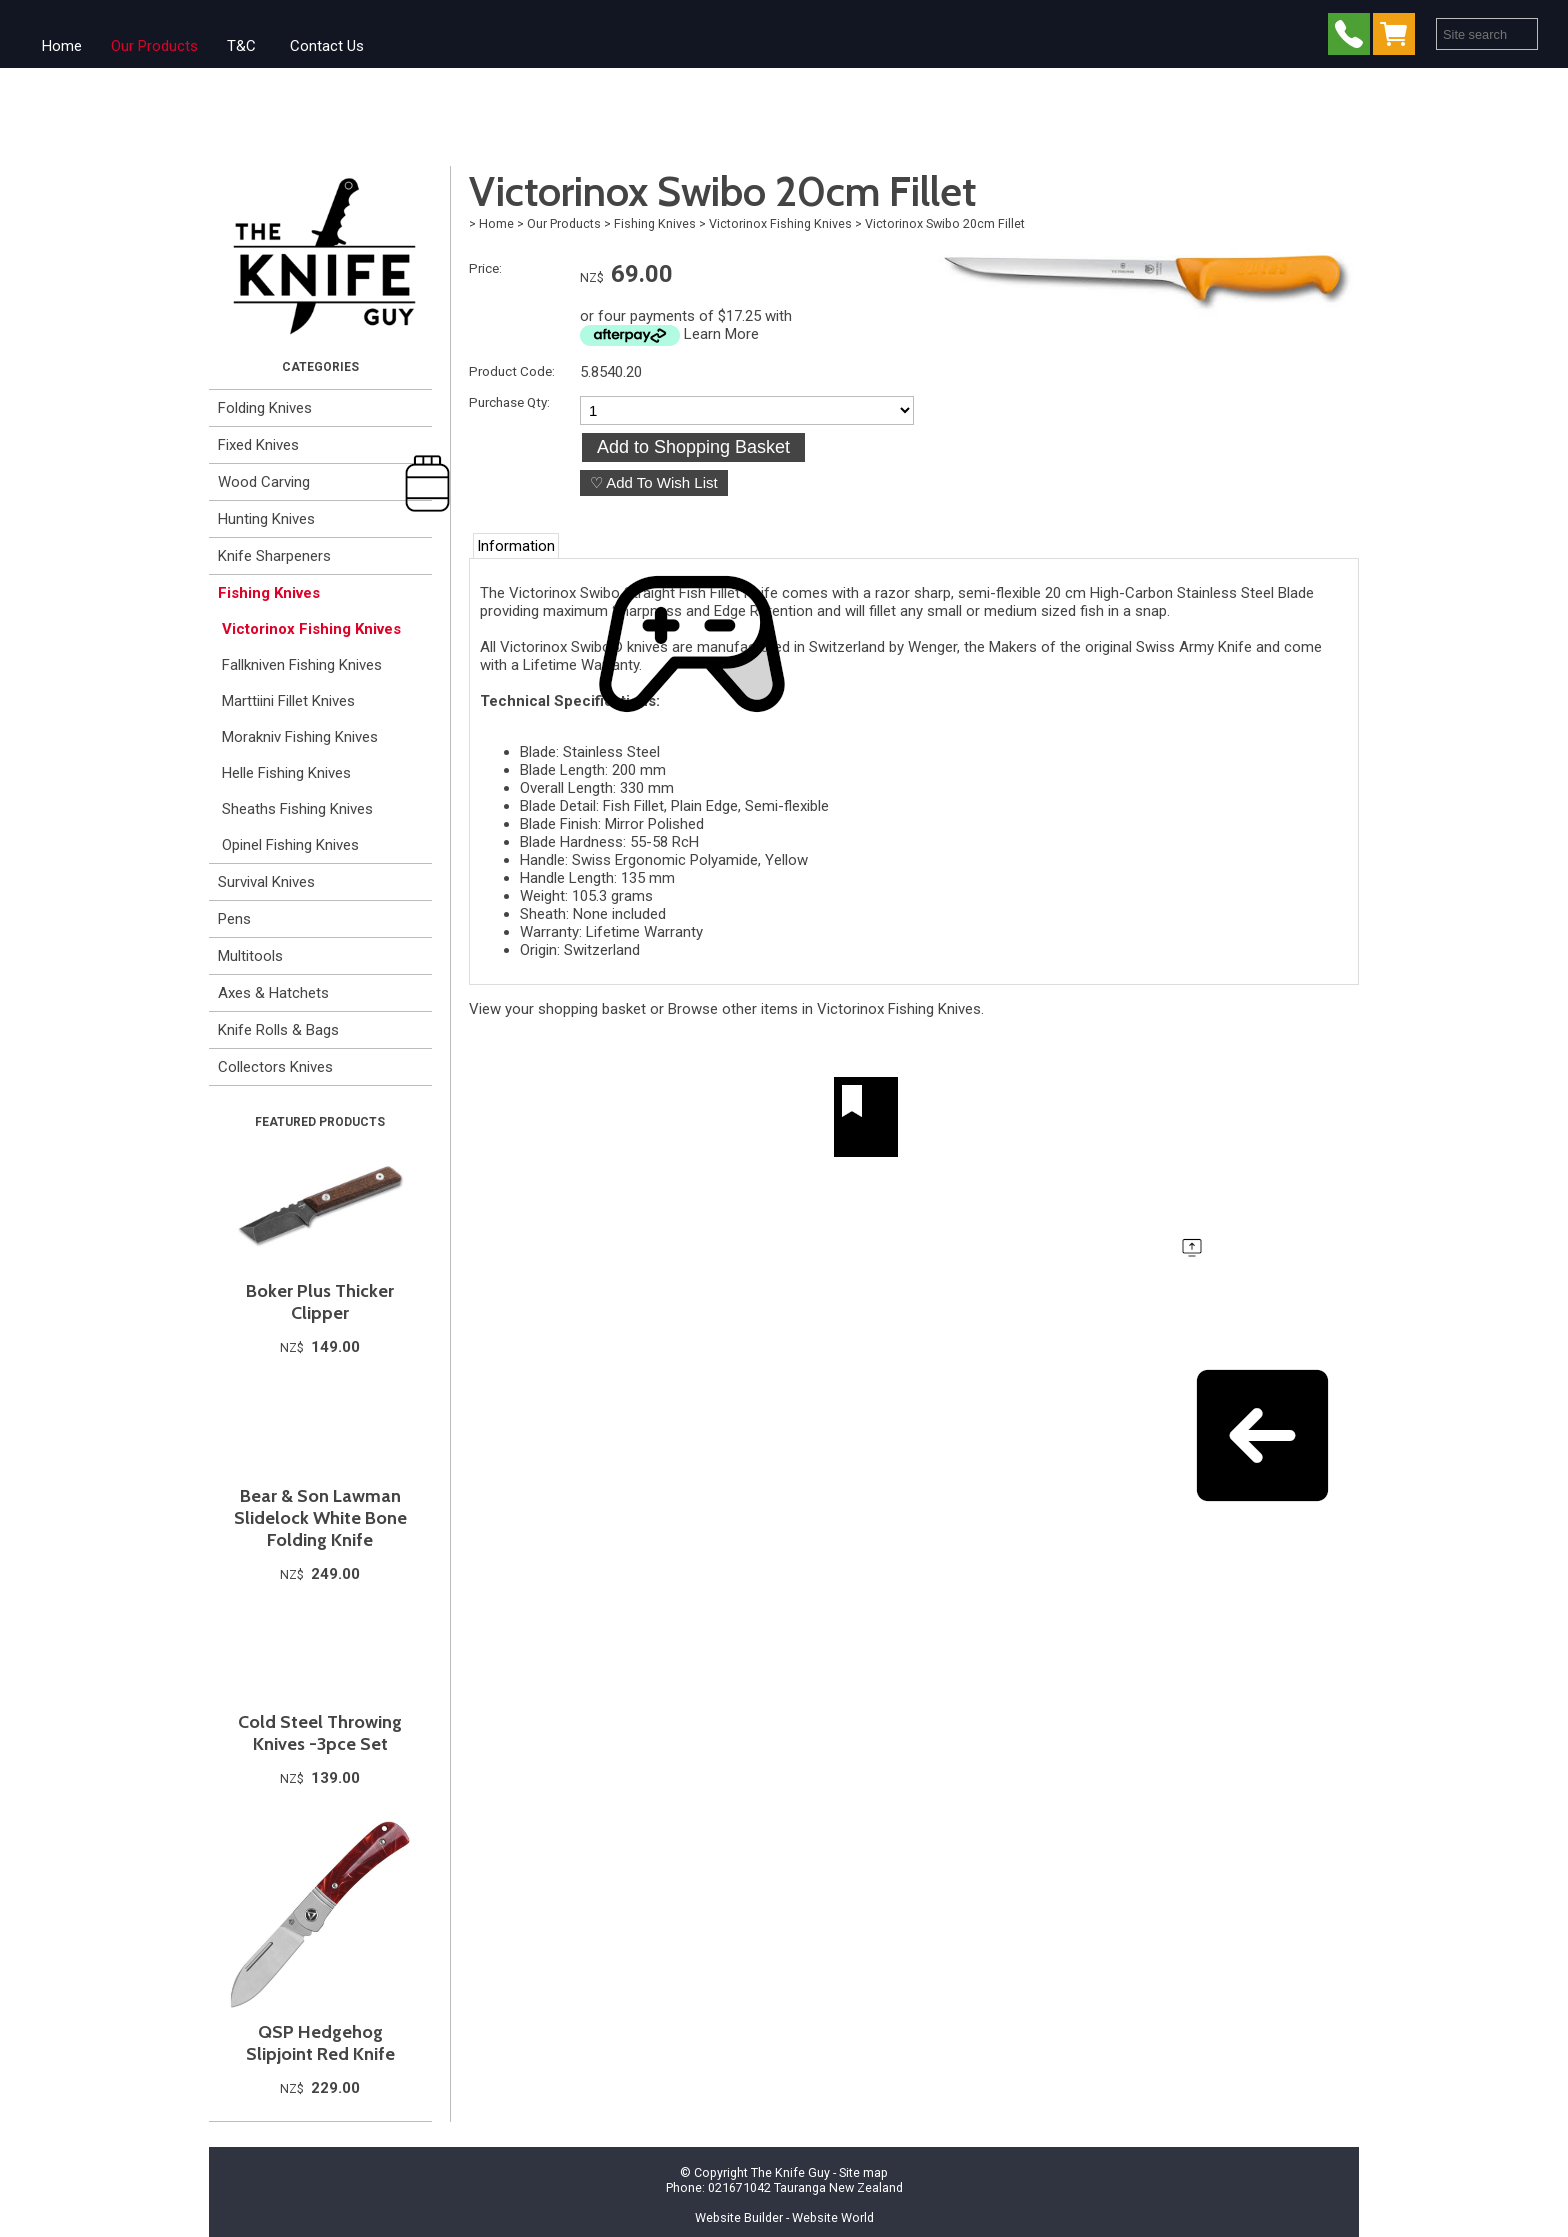 The image size is (1568, 2237). Describe the element at coordinates (1262, 1435) in the screenshot. I see `go back to the previous screen` at that location.